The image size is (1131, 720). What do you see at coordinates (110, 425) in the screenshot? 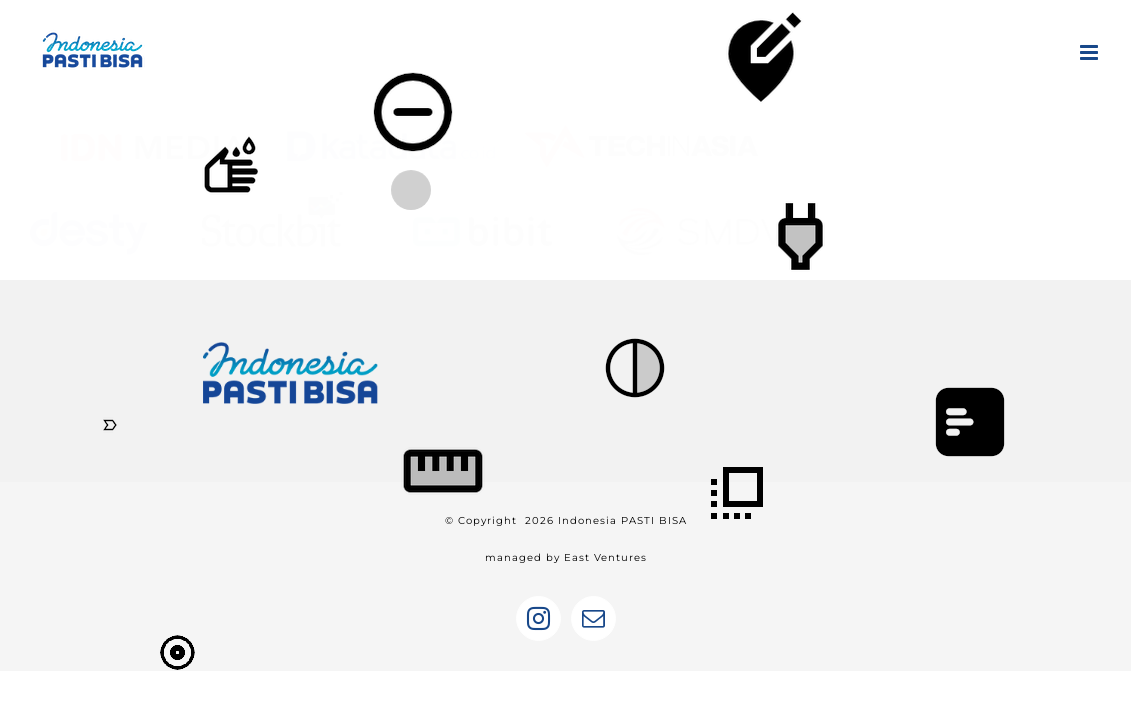
I see `mark a message or item as important` at bounding box center [110, 425].